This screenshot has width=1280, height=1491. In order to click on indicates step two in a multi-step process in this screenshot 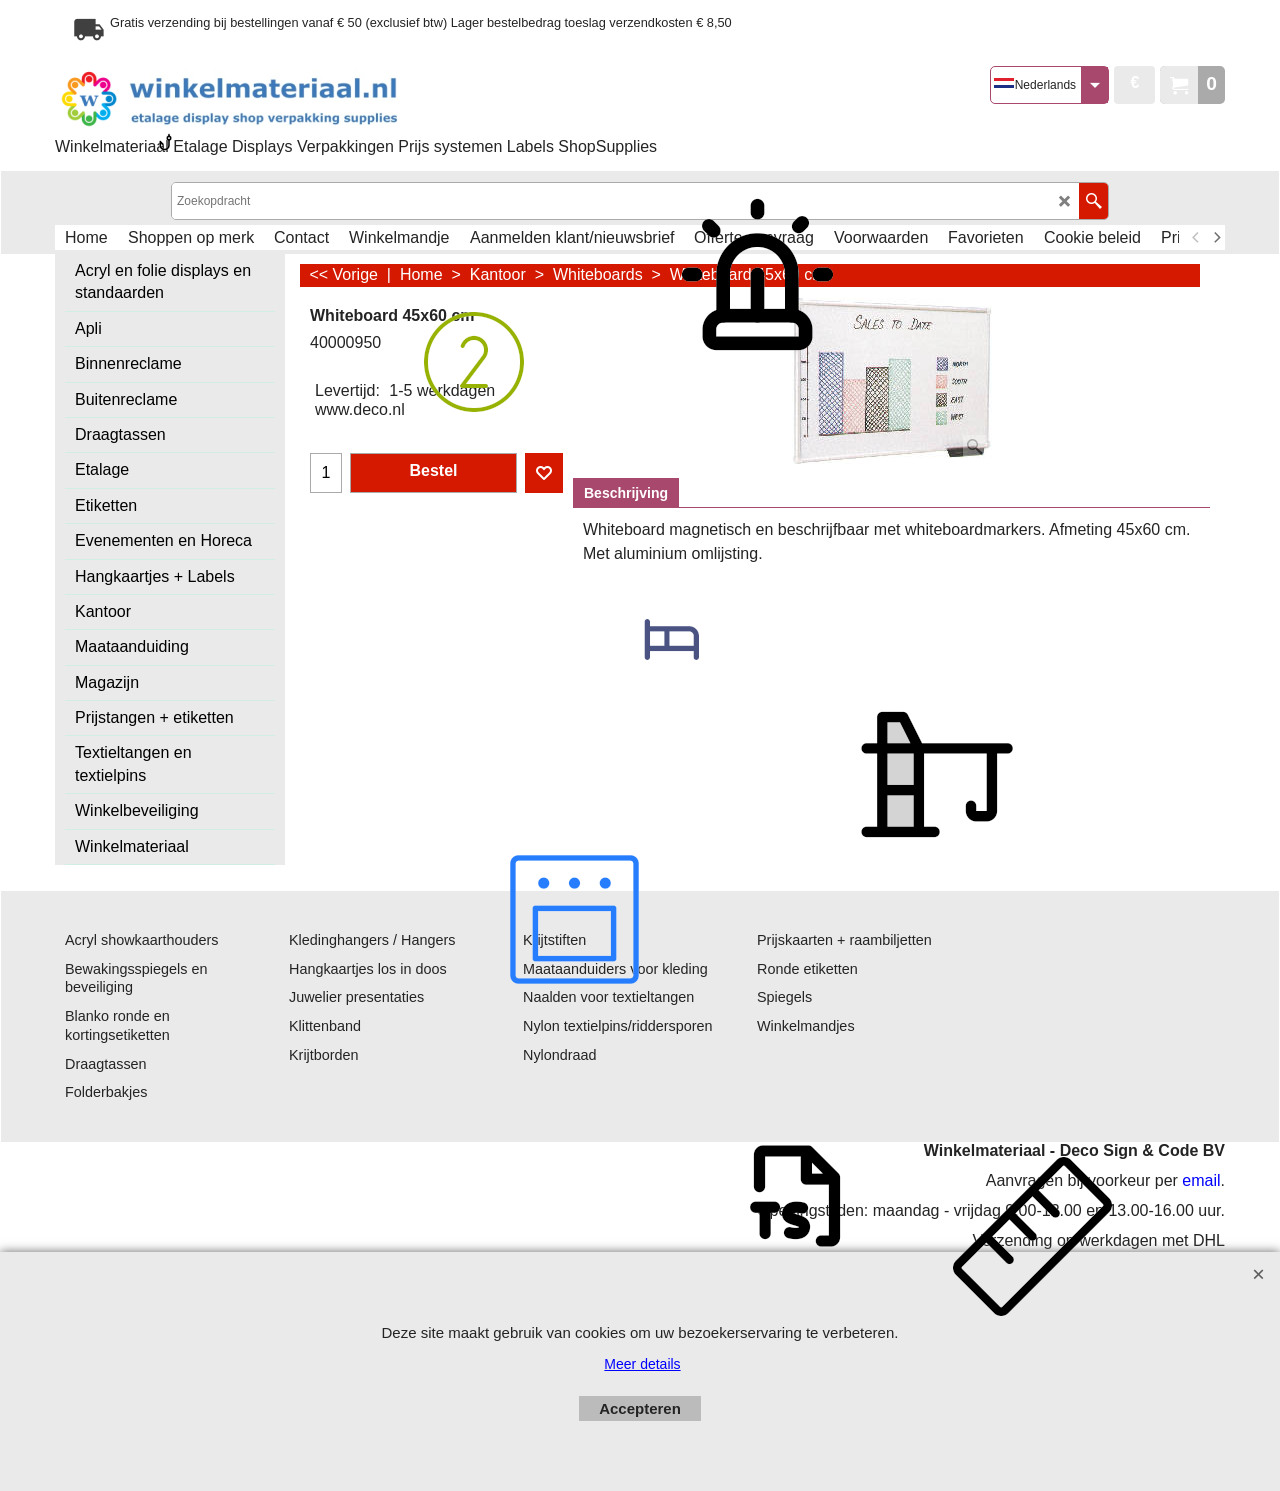, I will do `click(474, 362)`.